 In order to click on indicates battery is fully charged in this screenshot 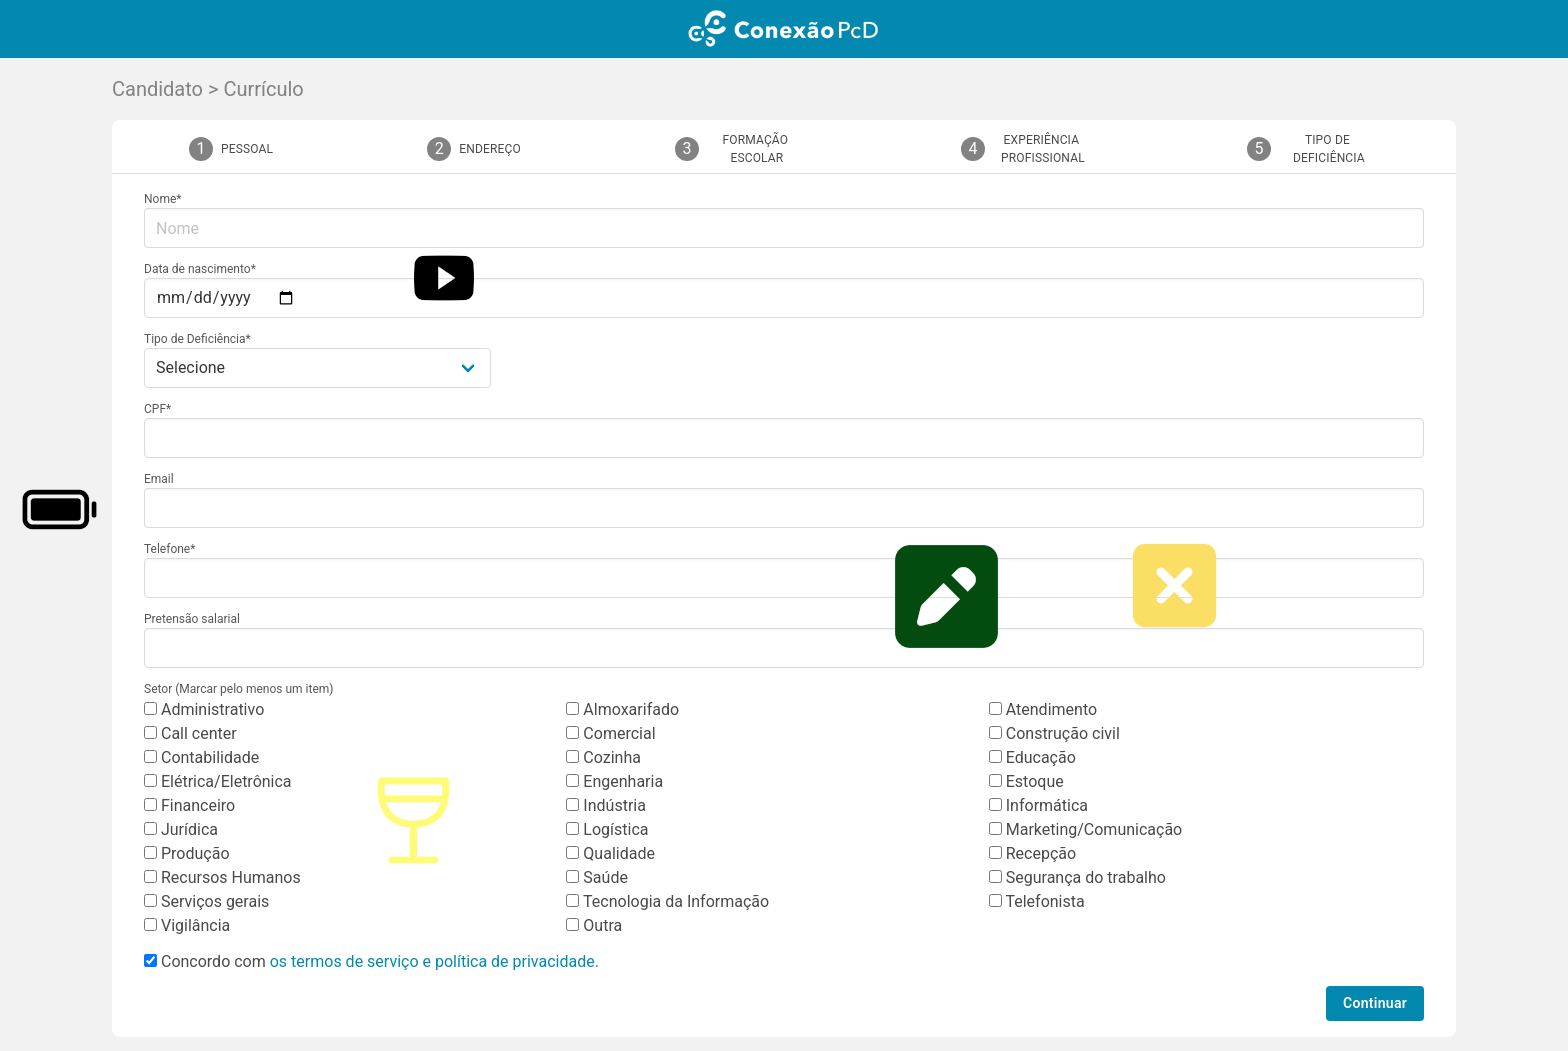, I will do `click(59, 509)`.